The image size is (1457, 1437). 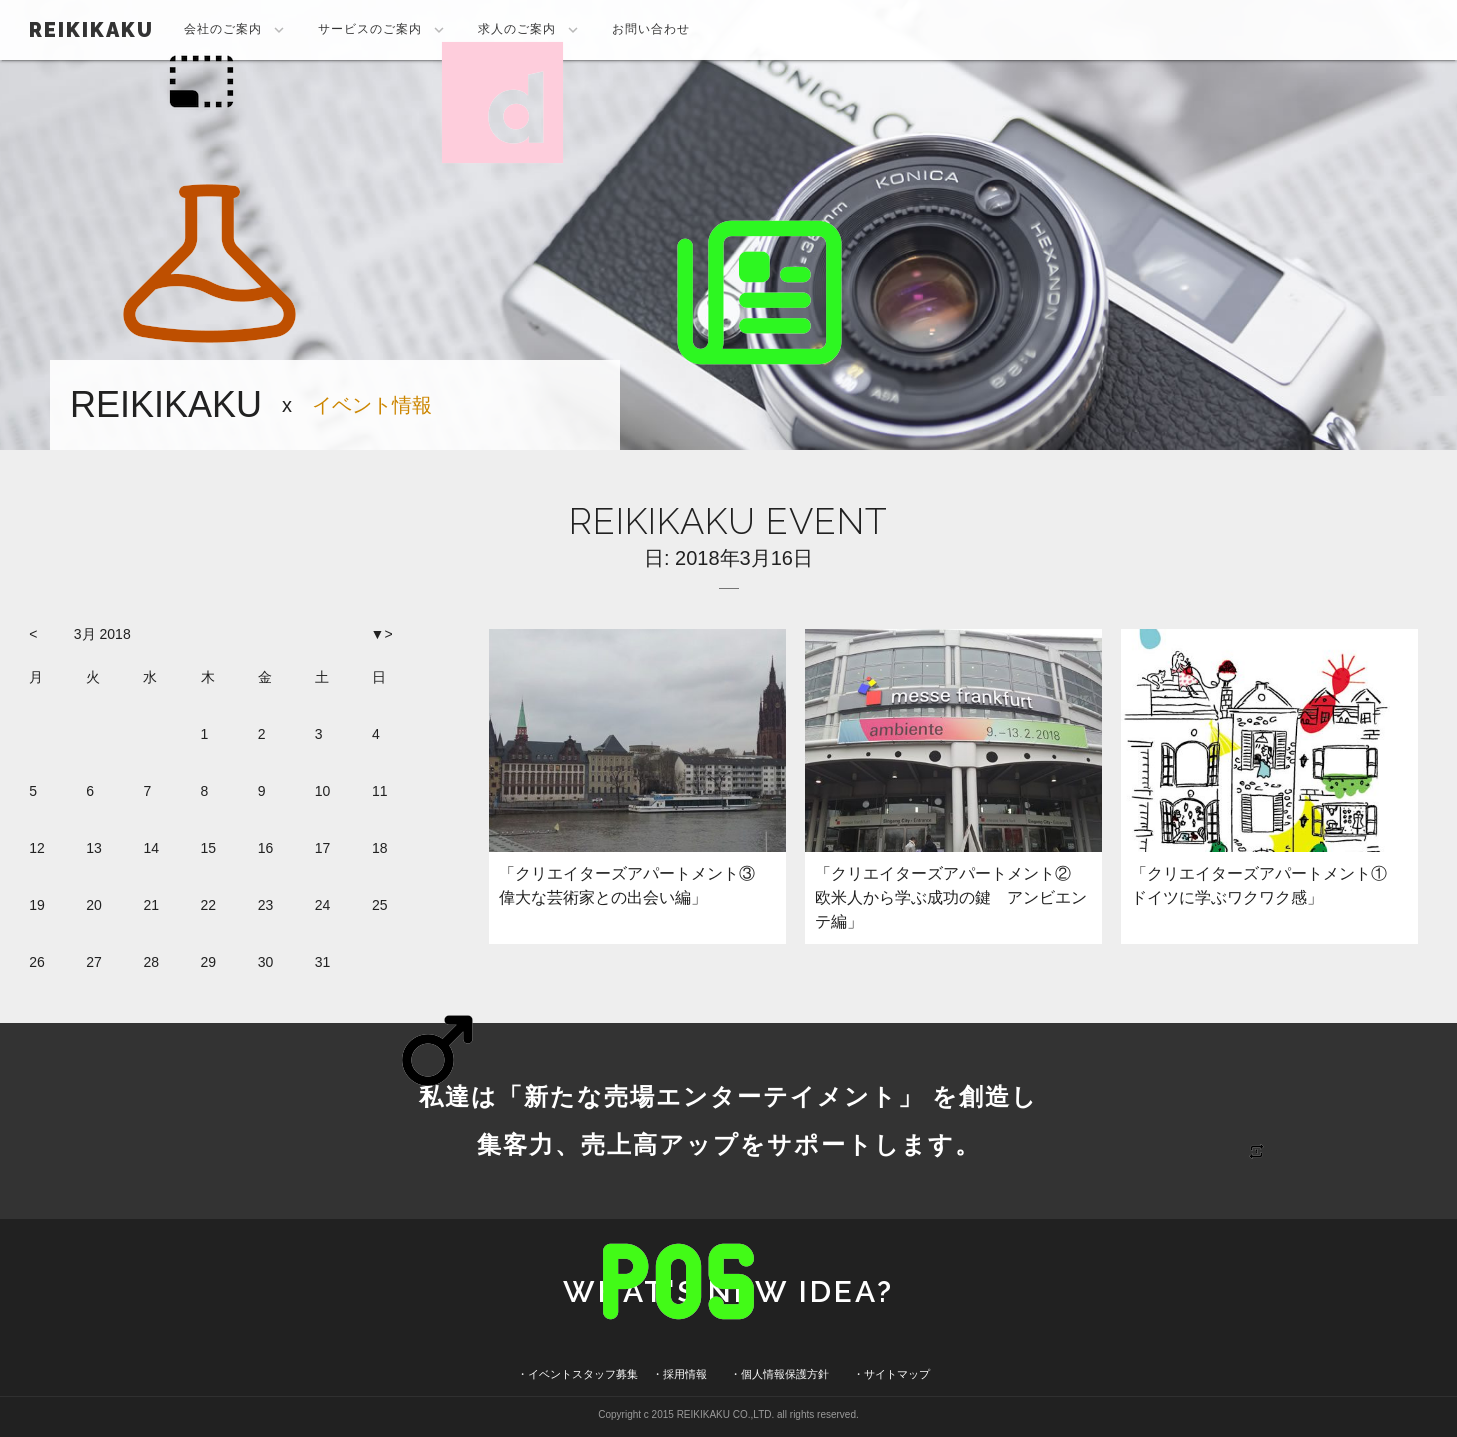 I want to click on resize image to smaller dimensions, so click(x=201, y=81).